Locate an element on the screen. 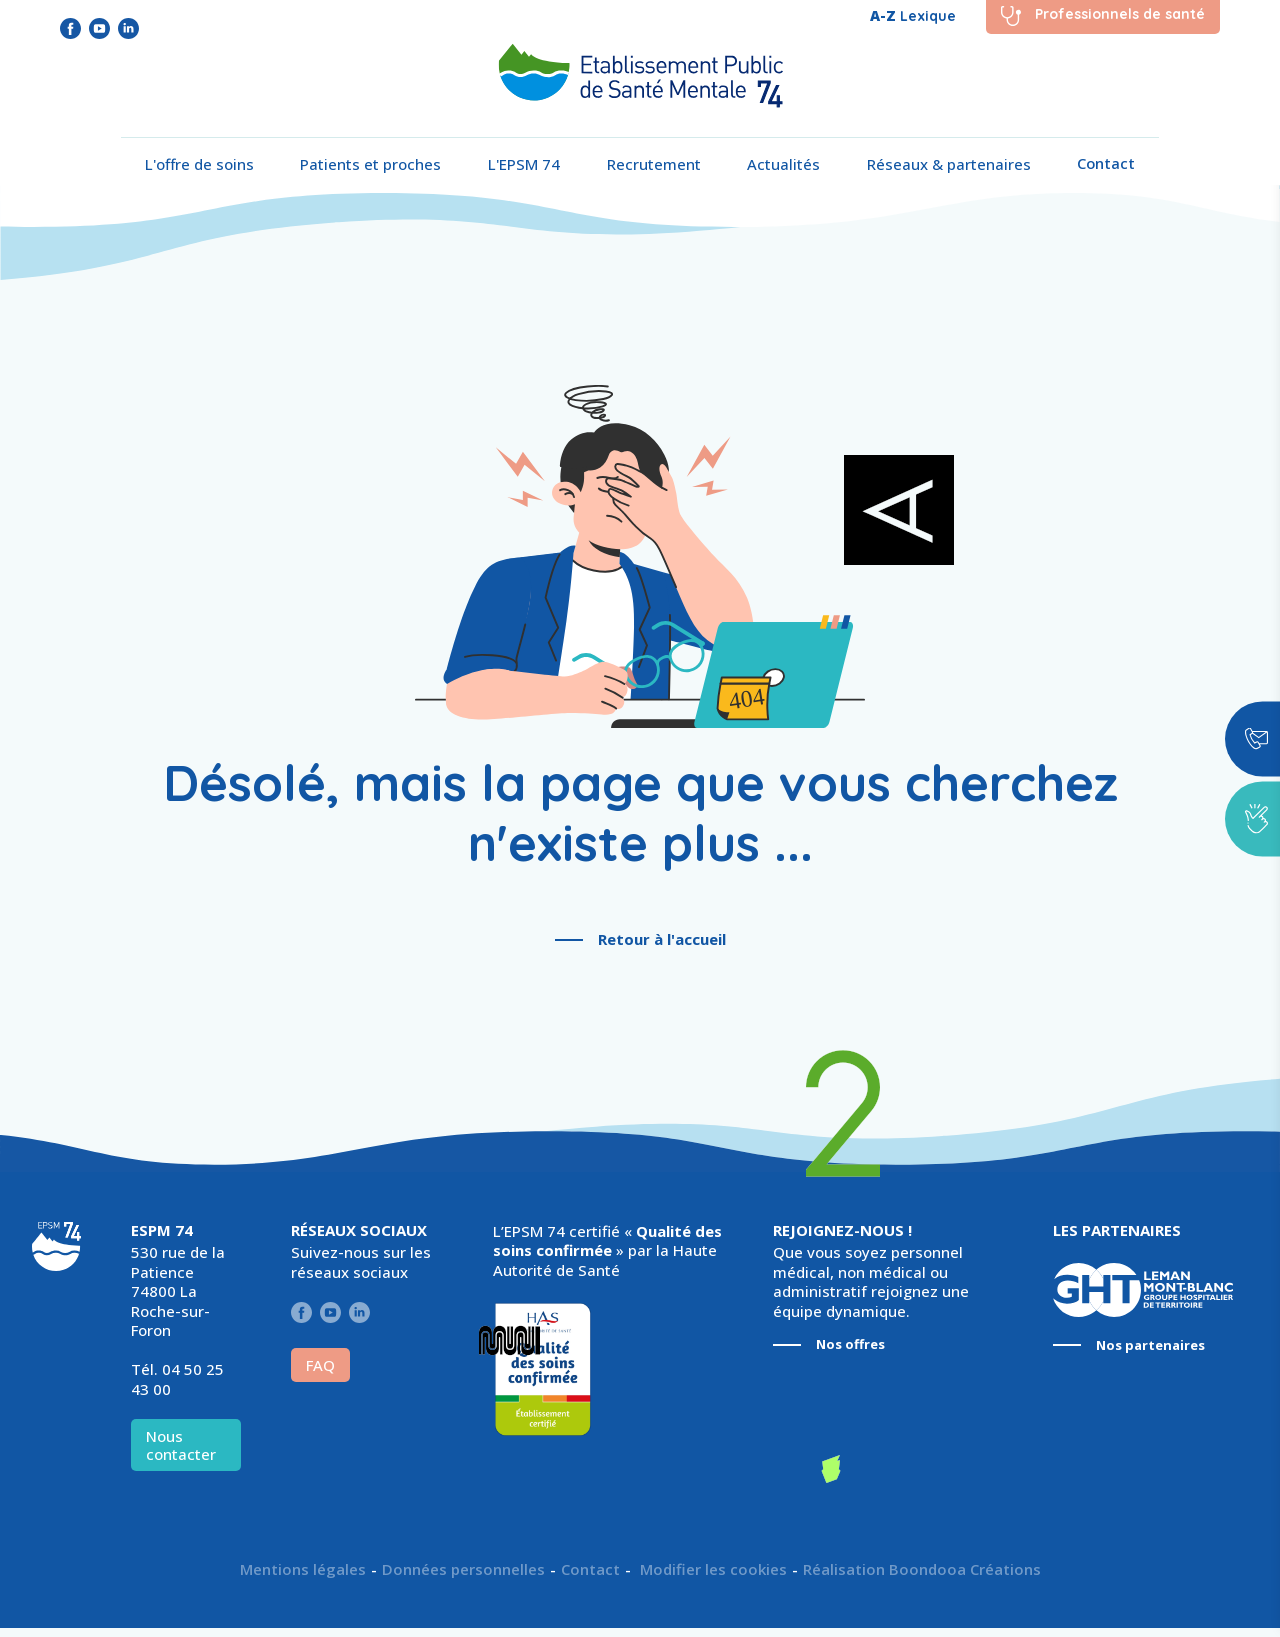 This screenshot has width=1280, height=1637. aerospike database logo is located at coordinates (899, 510).